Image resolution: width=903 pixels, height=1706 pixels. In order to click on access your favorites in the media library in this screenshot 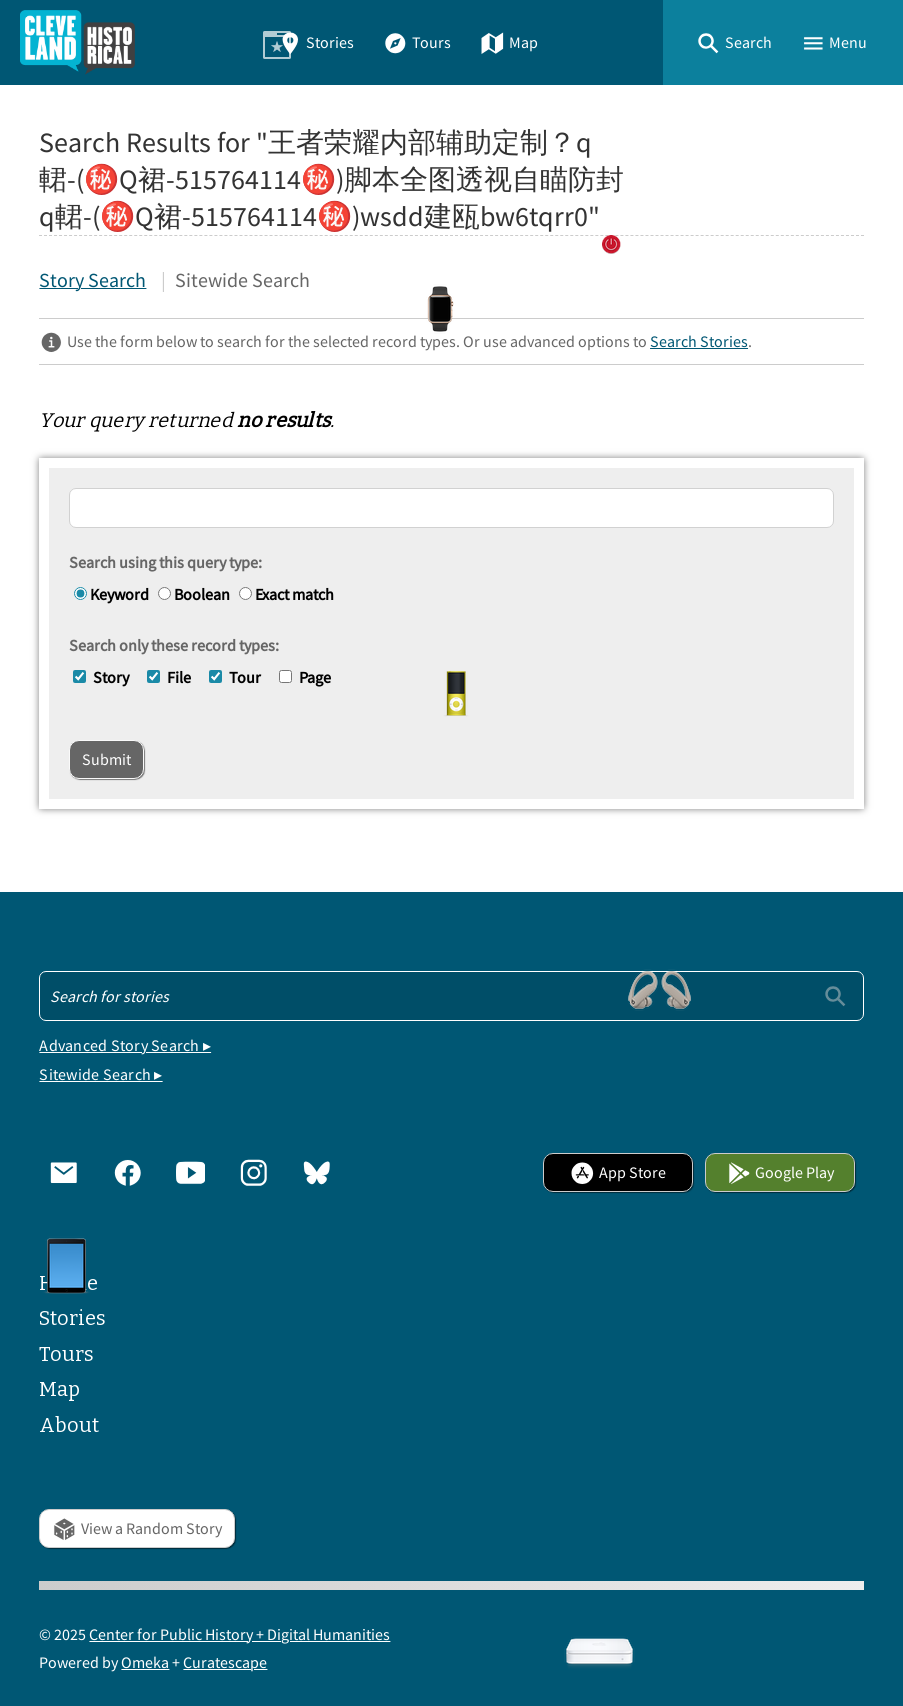, I will do `click(277, 45)`.